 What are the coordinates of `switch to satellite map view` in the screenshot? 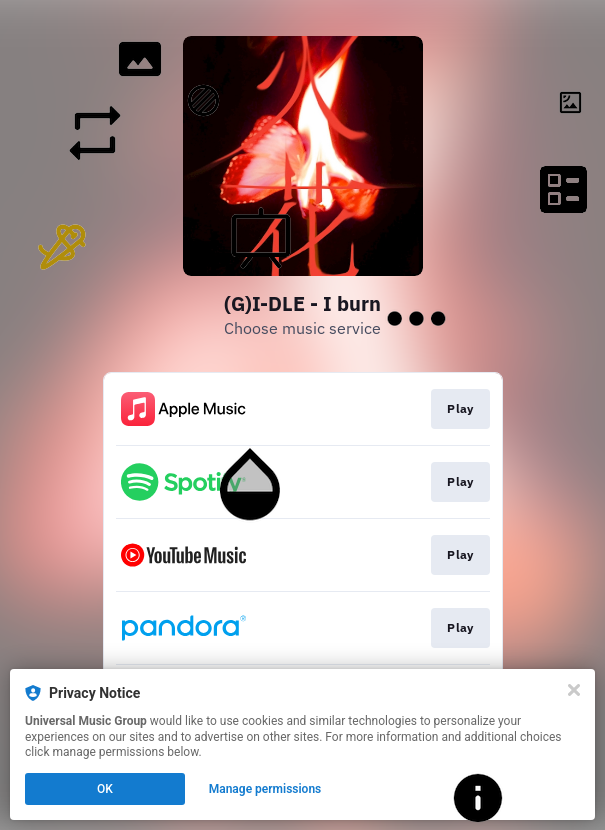 It's located at (570, 102).